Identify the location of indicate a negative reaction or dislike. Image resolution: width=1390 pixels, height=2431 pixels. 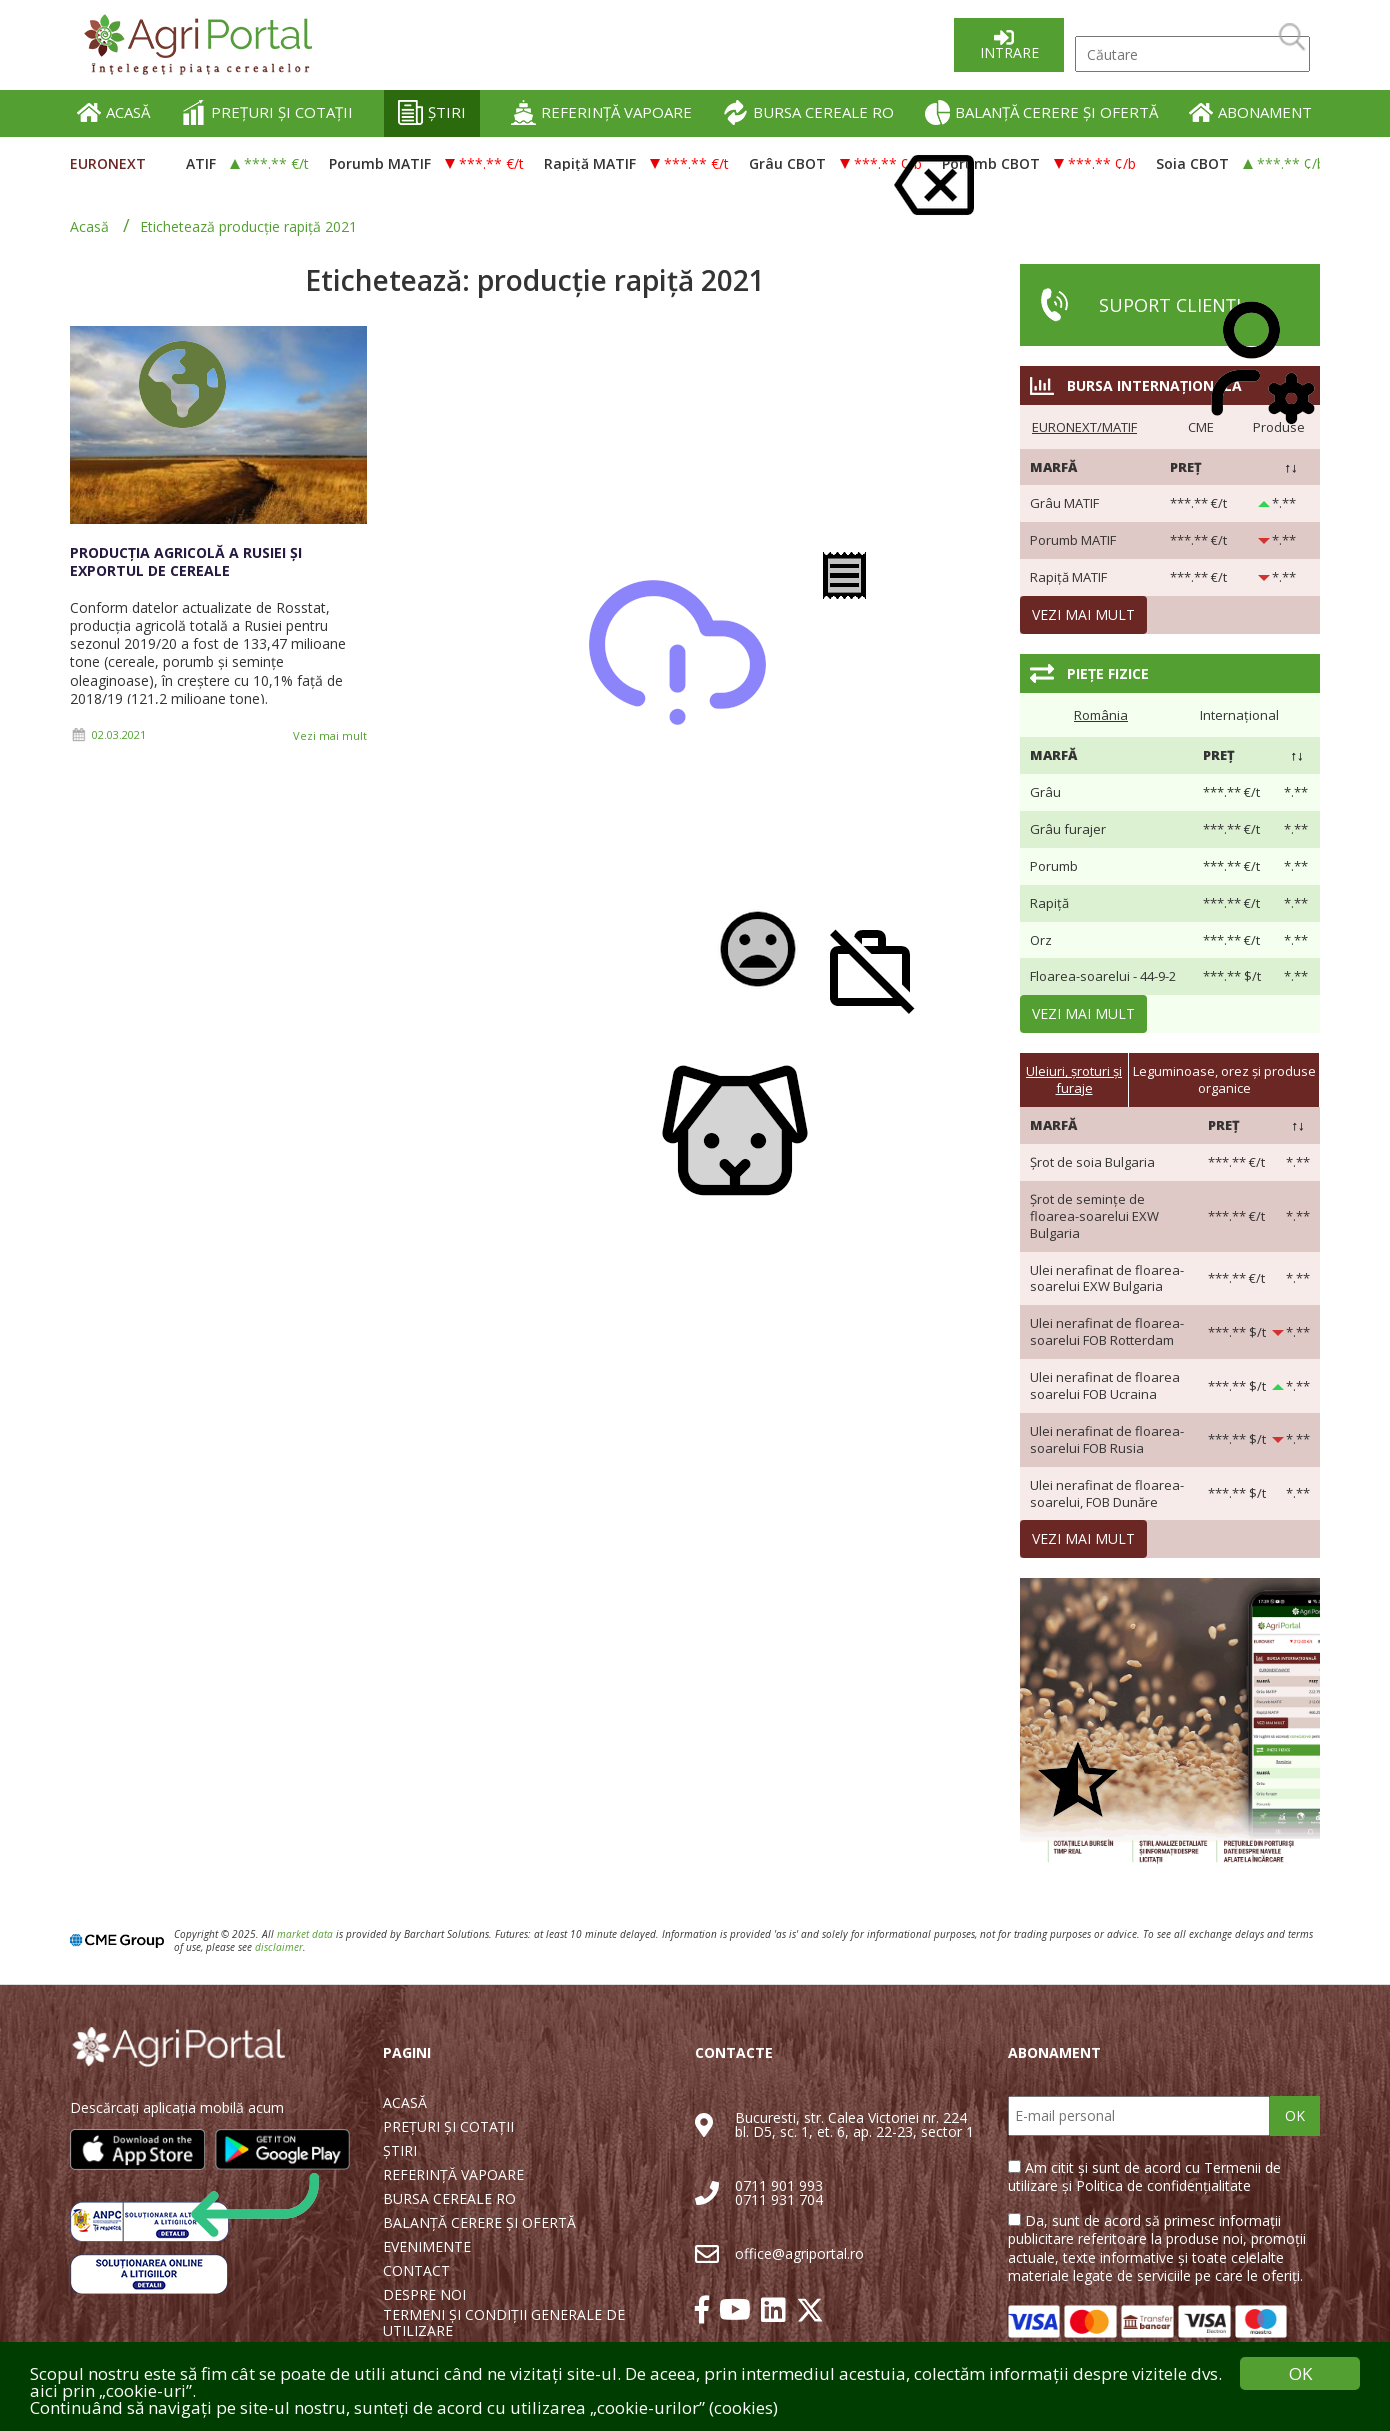
(758, 949).